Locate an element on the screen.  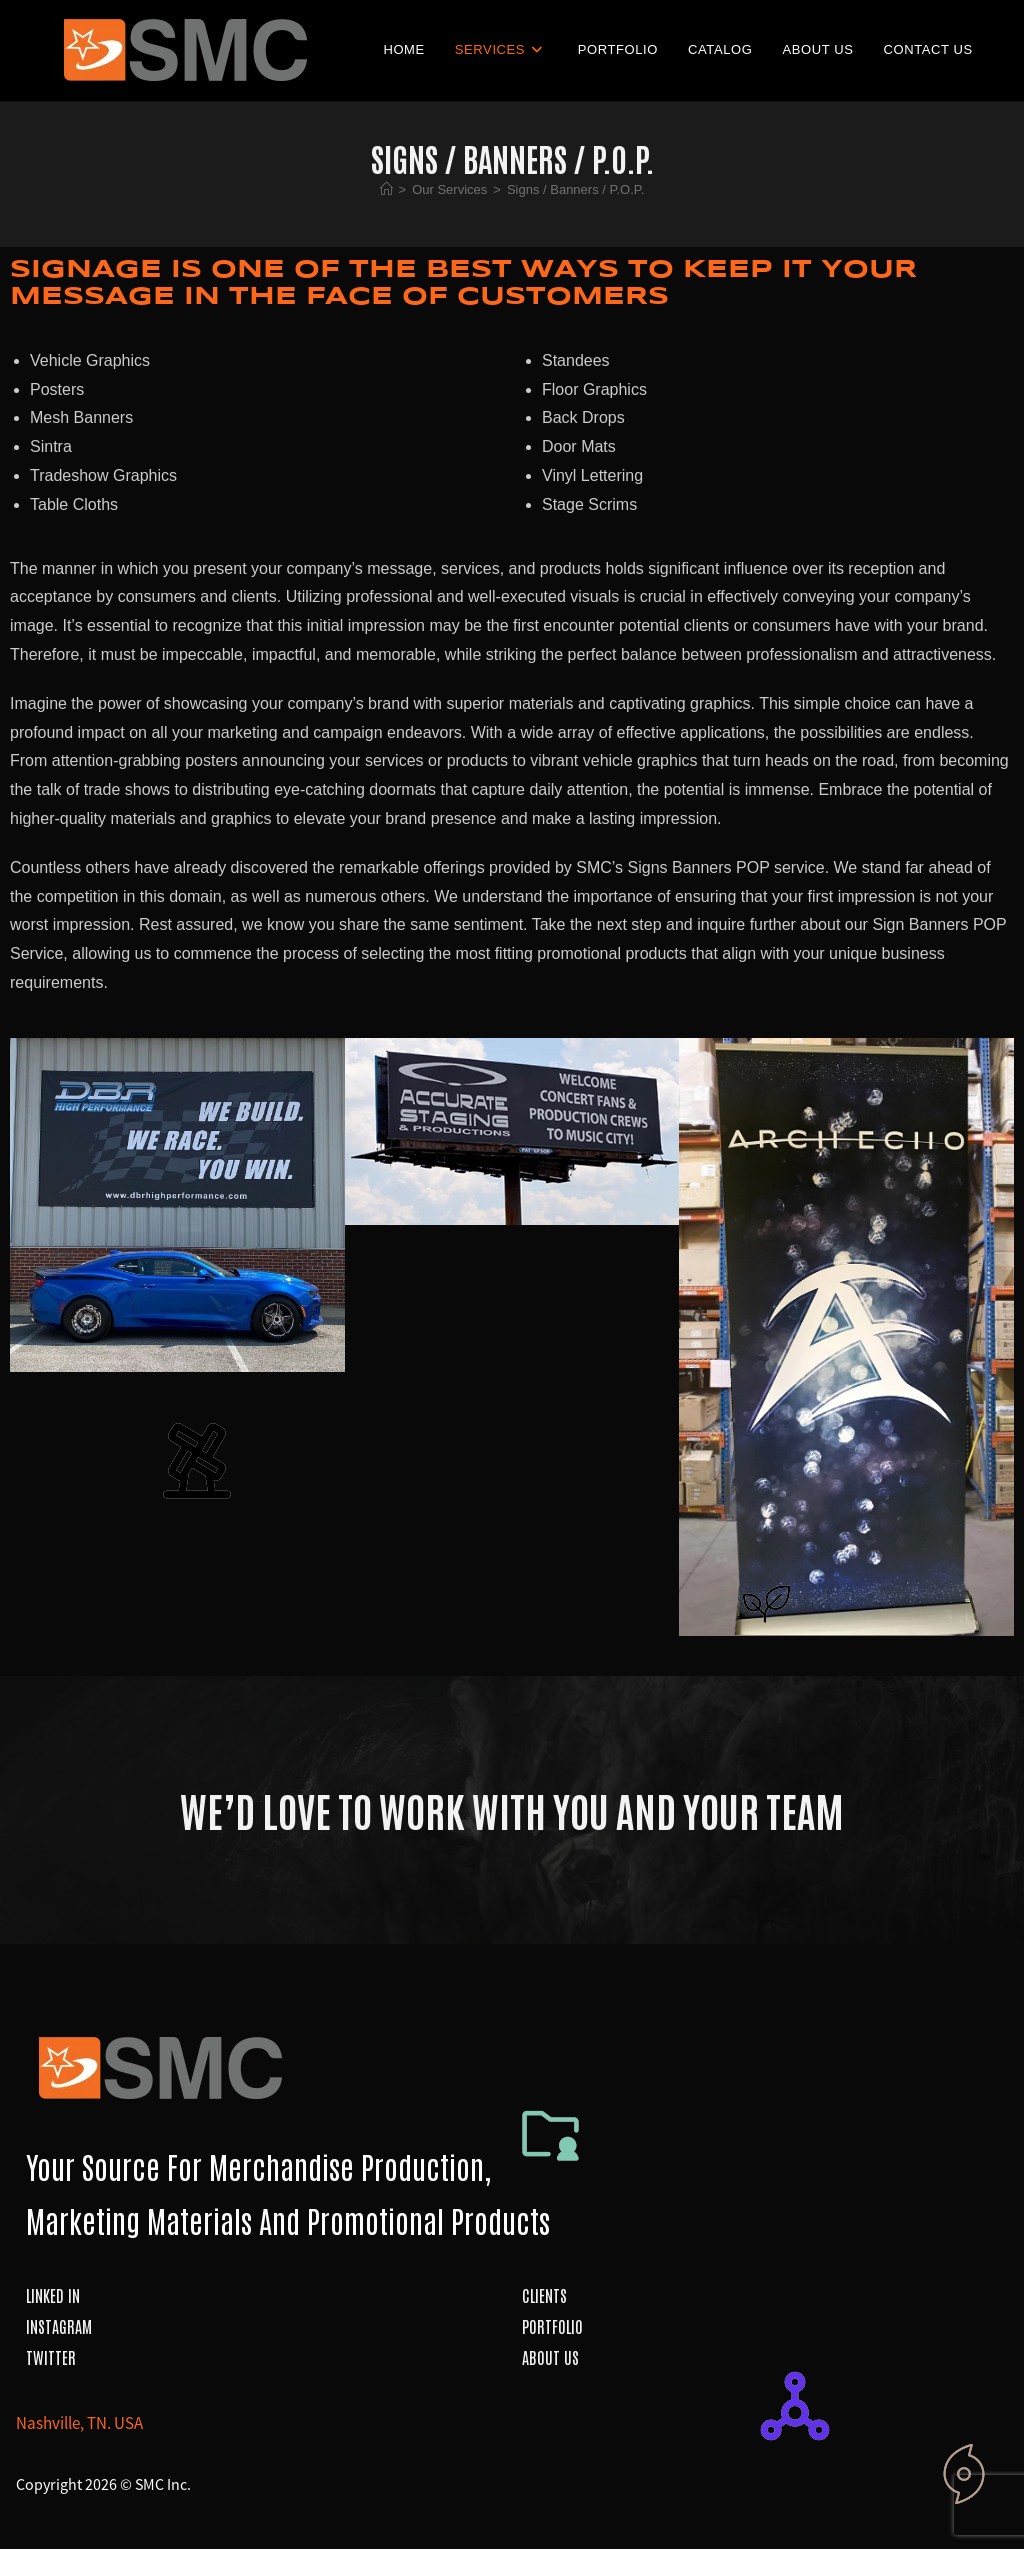
access social network connections is located at coordinates (795, 2406).